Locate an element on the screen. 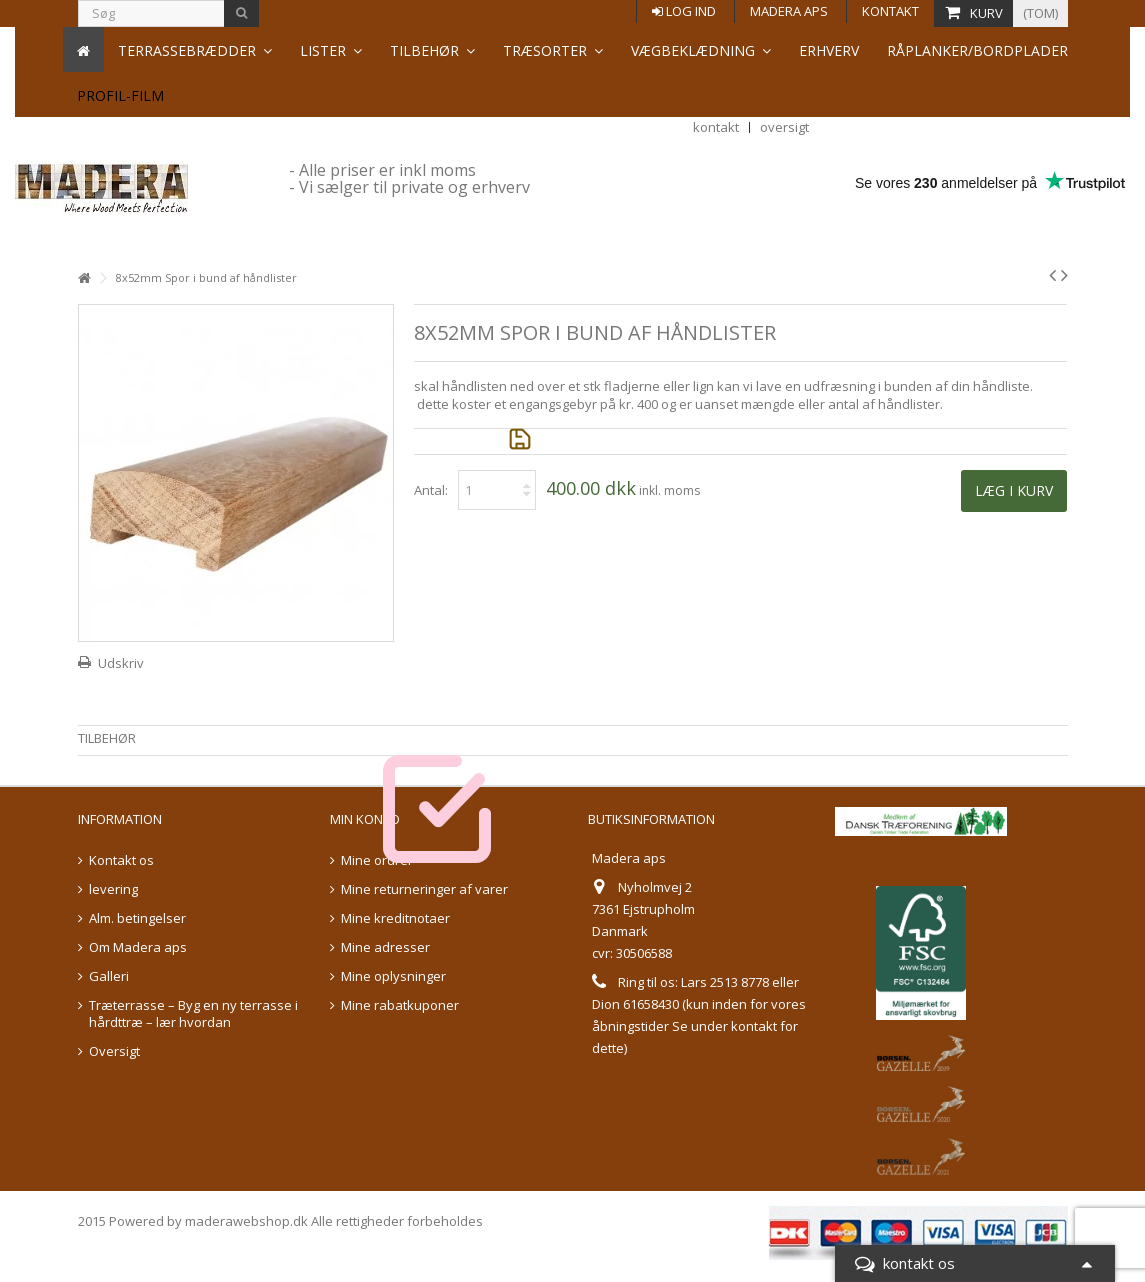  mark item as complete is located at coordinates (437, 809).